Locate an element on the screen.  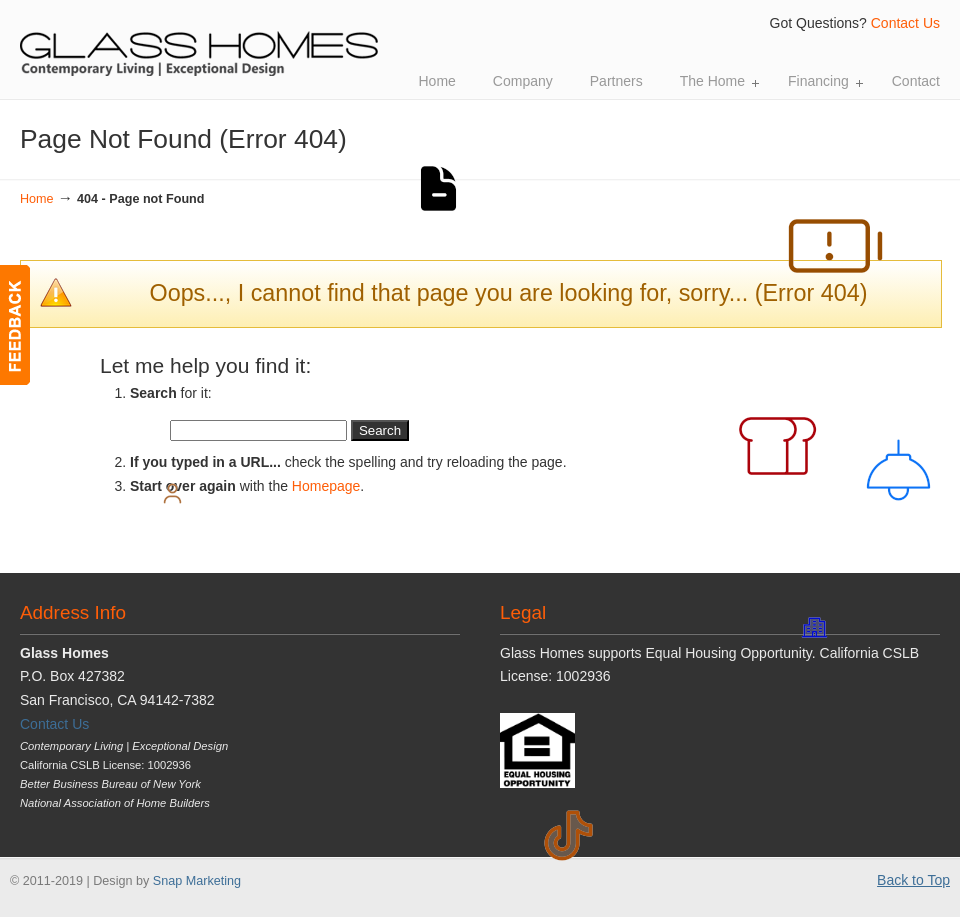
view apartment or residential listings is located at coordinates (814, 627).